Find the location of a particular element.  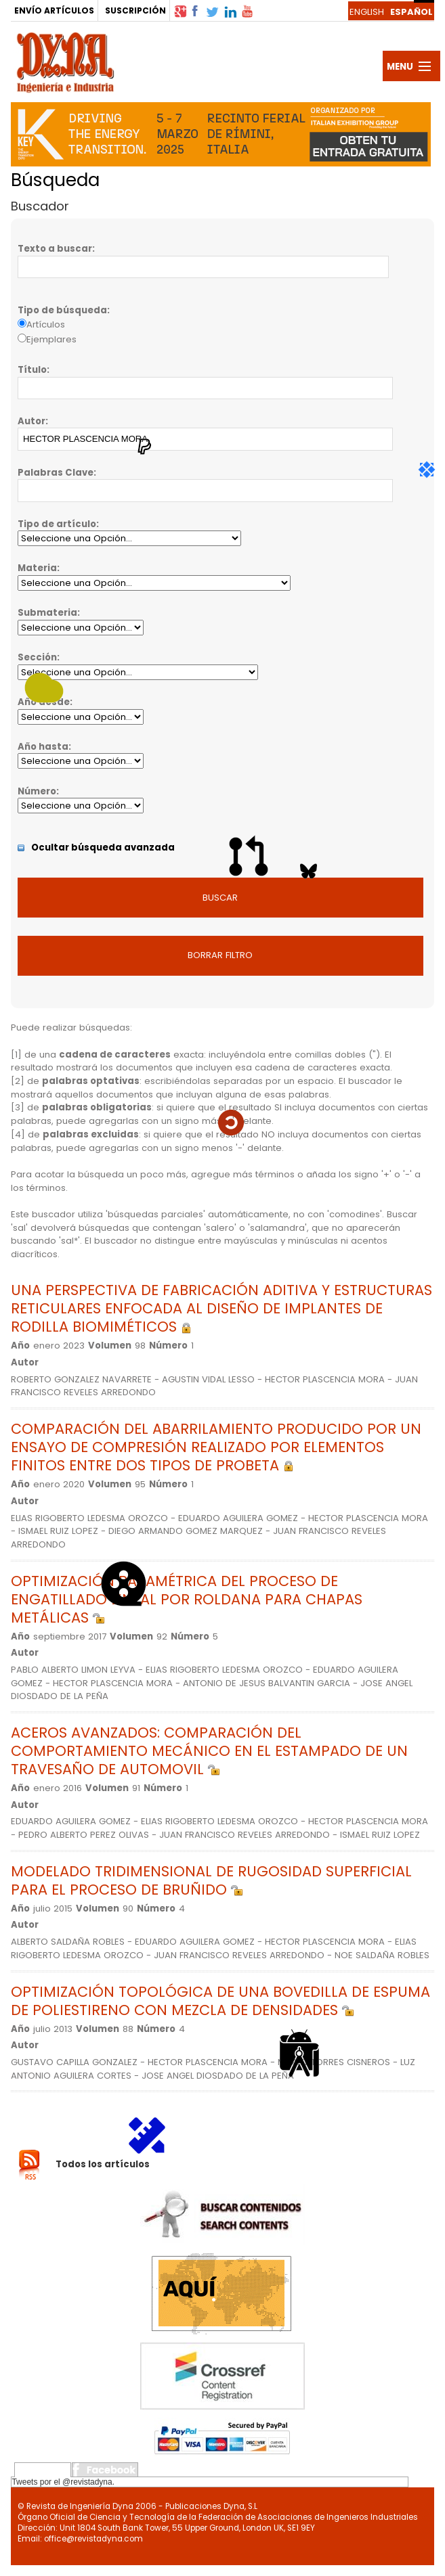

browse movies or video content is located at coordinates (123, 1583).